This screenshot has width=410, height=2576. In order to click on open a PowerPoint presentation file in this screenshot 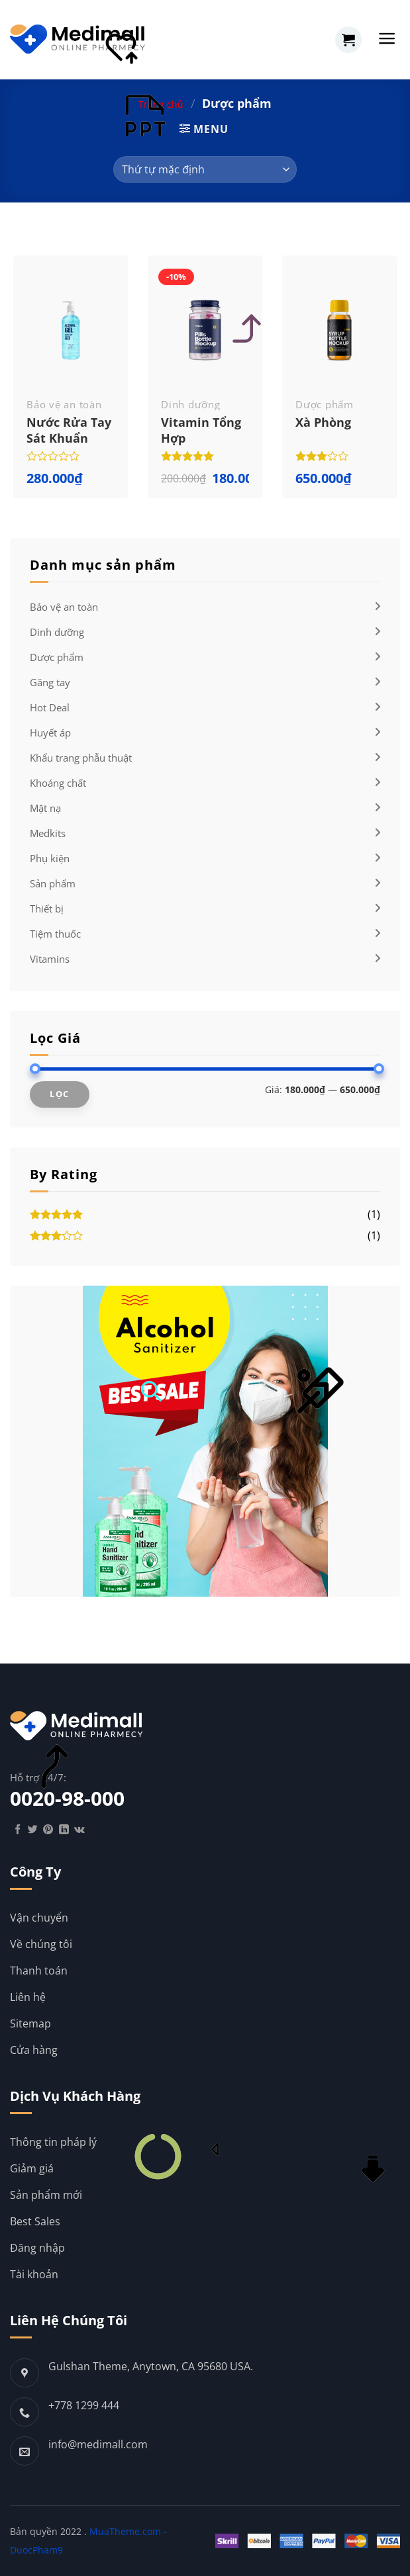, I will do `click(144, 117)`.